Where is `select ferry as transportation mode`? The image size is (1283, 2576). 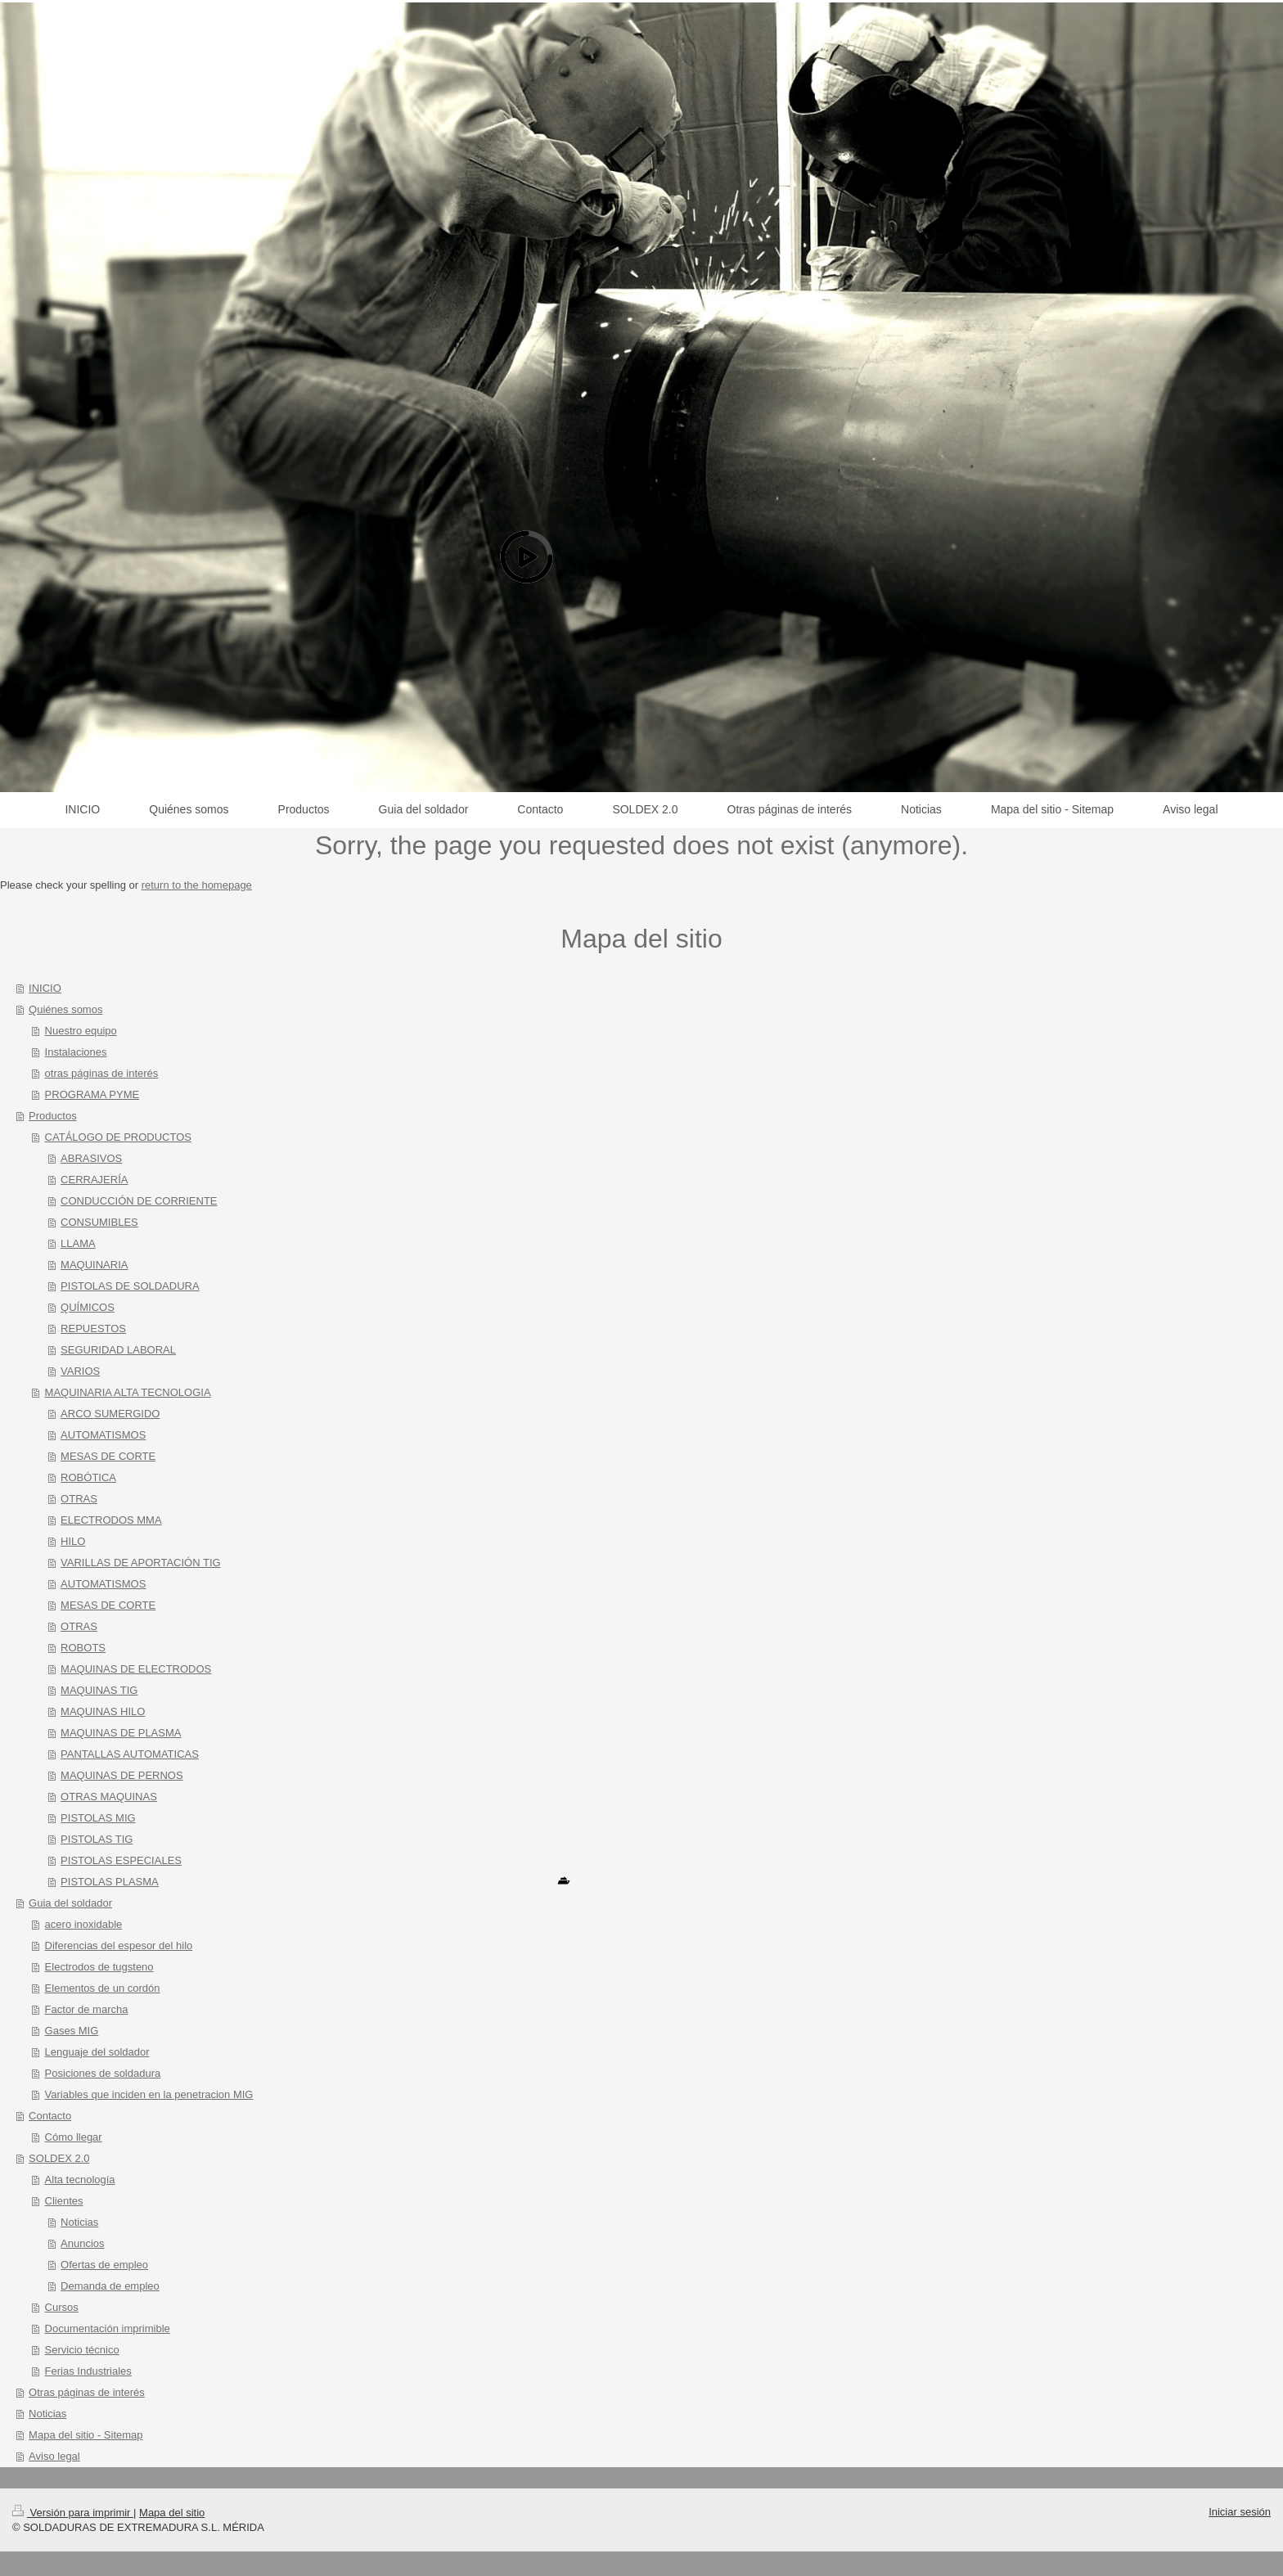
select ferry as transportation mode is located at coordinates (564, 1880).